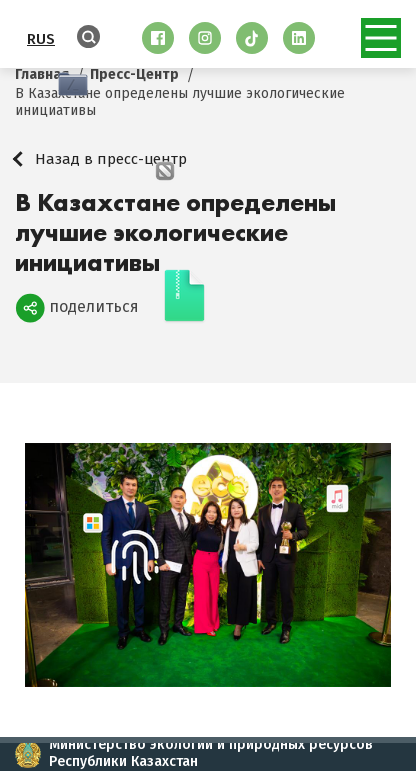  Describe the element at coordinates (73, 84) in the screenshot. I see `access the root directory` at that location.